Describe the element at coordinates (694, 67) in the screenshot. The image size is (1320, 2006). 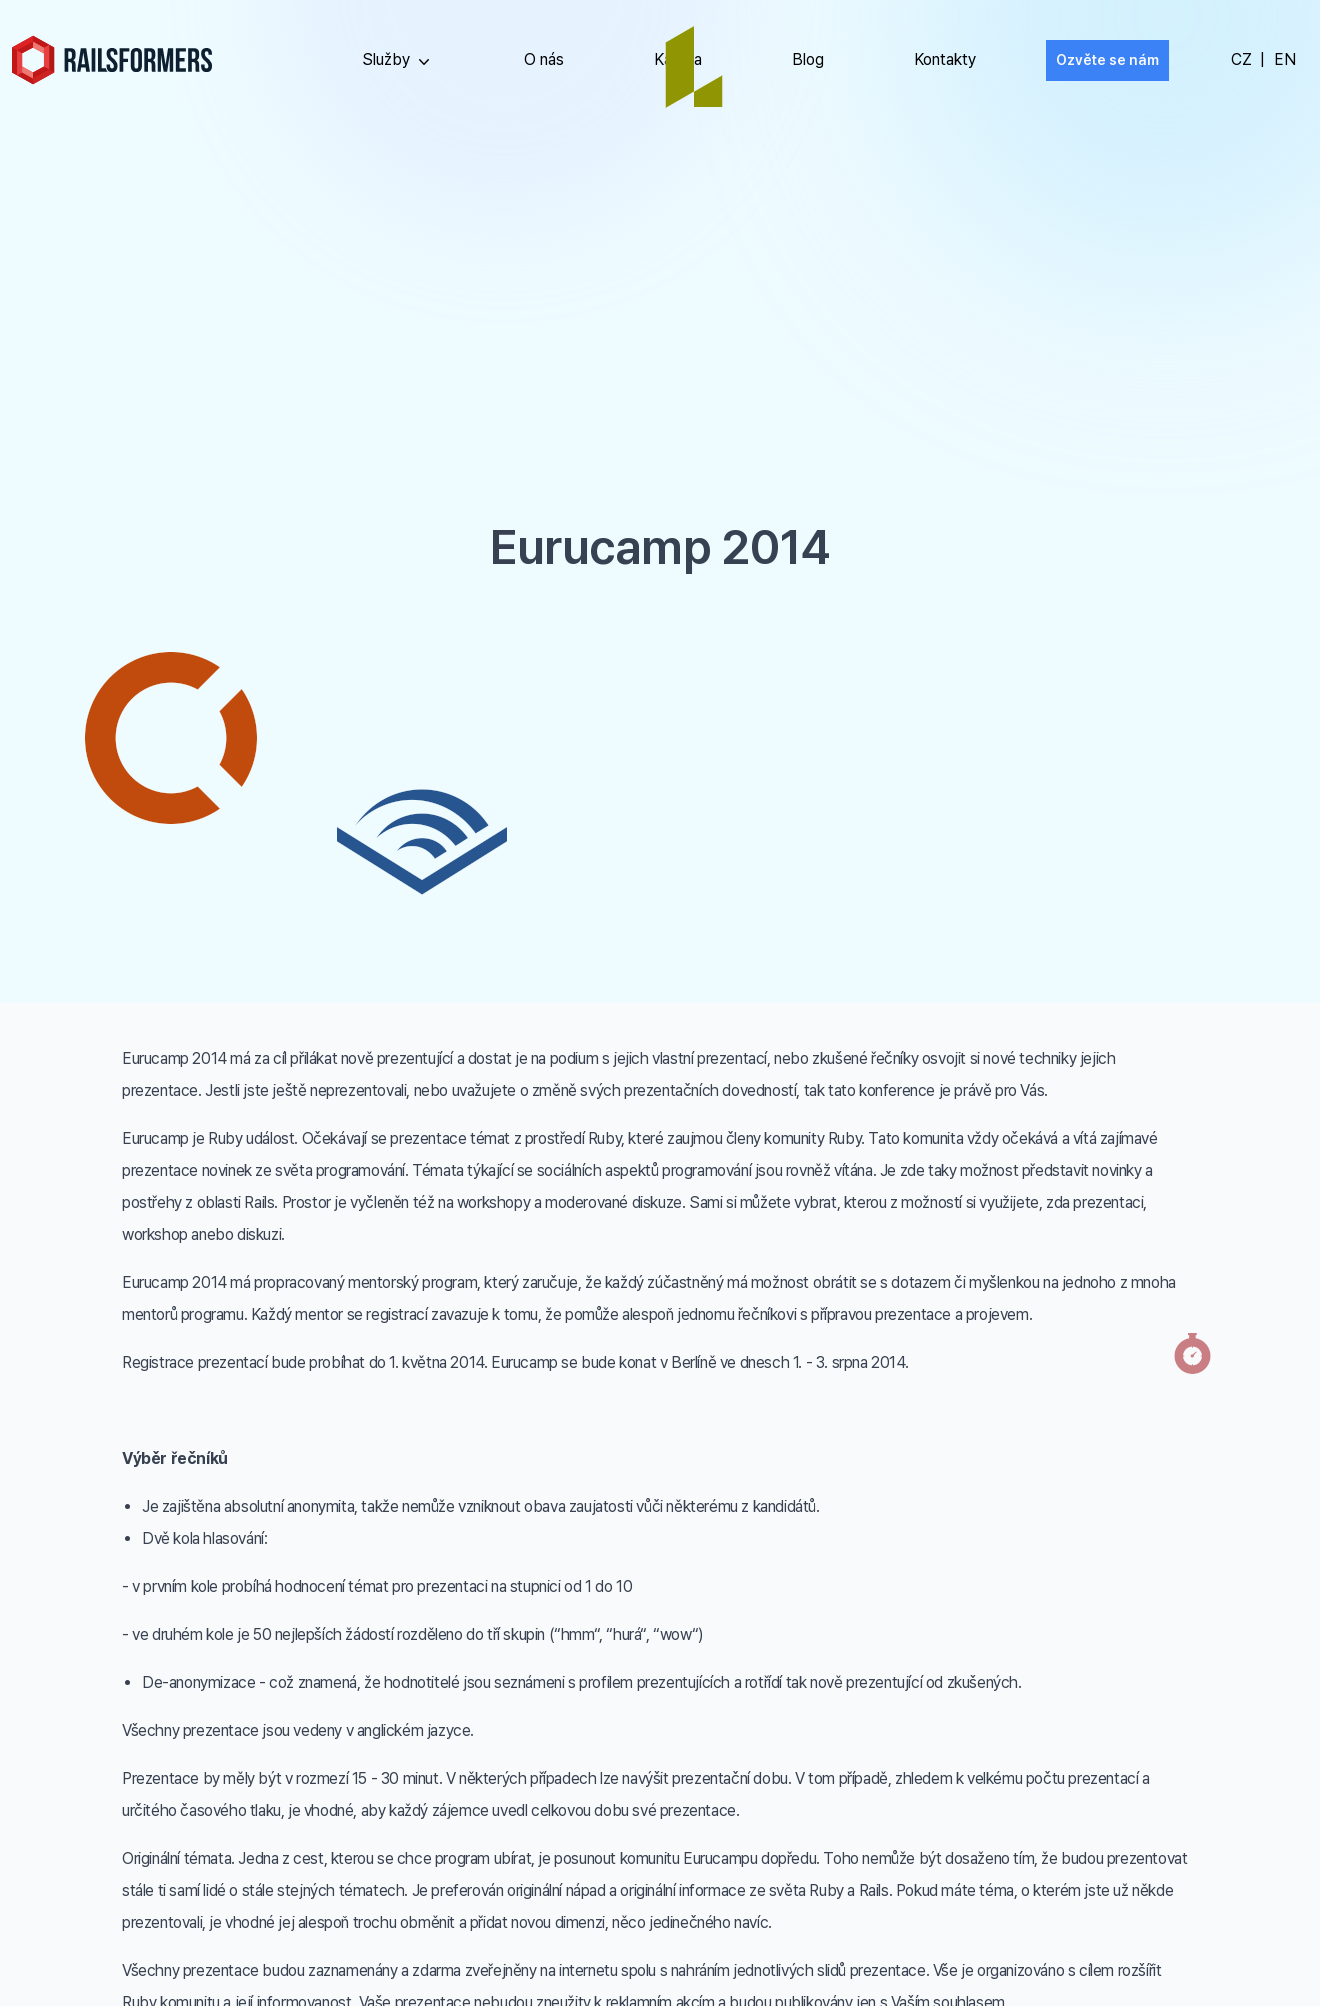
I see `lucid software company logo` at that location.